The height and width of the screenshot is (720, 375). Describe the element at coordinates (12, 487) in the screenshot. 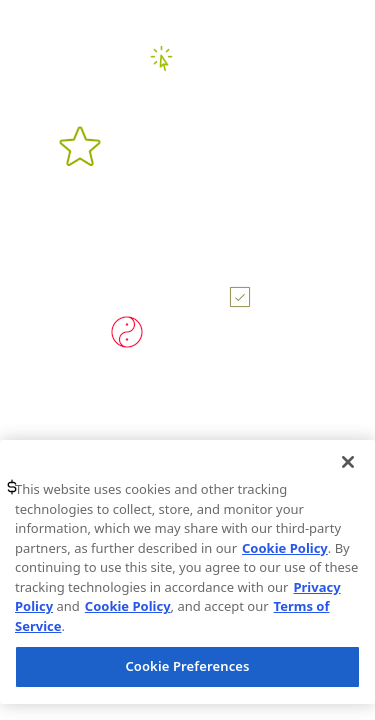

I see `view pricing or payment options` at that location.